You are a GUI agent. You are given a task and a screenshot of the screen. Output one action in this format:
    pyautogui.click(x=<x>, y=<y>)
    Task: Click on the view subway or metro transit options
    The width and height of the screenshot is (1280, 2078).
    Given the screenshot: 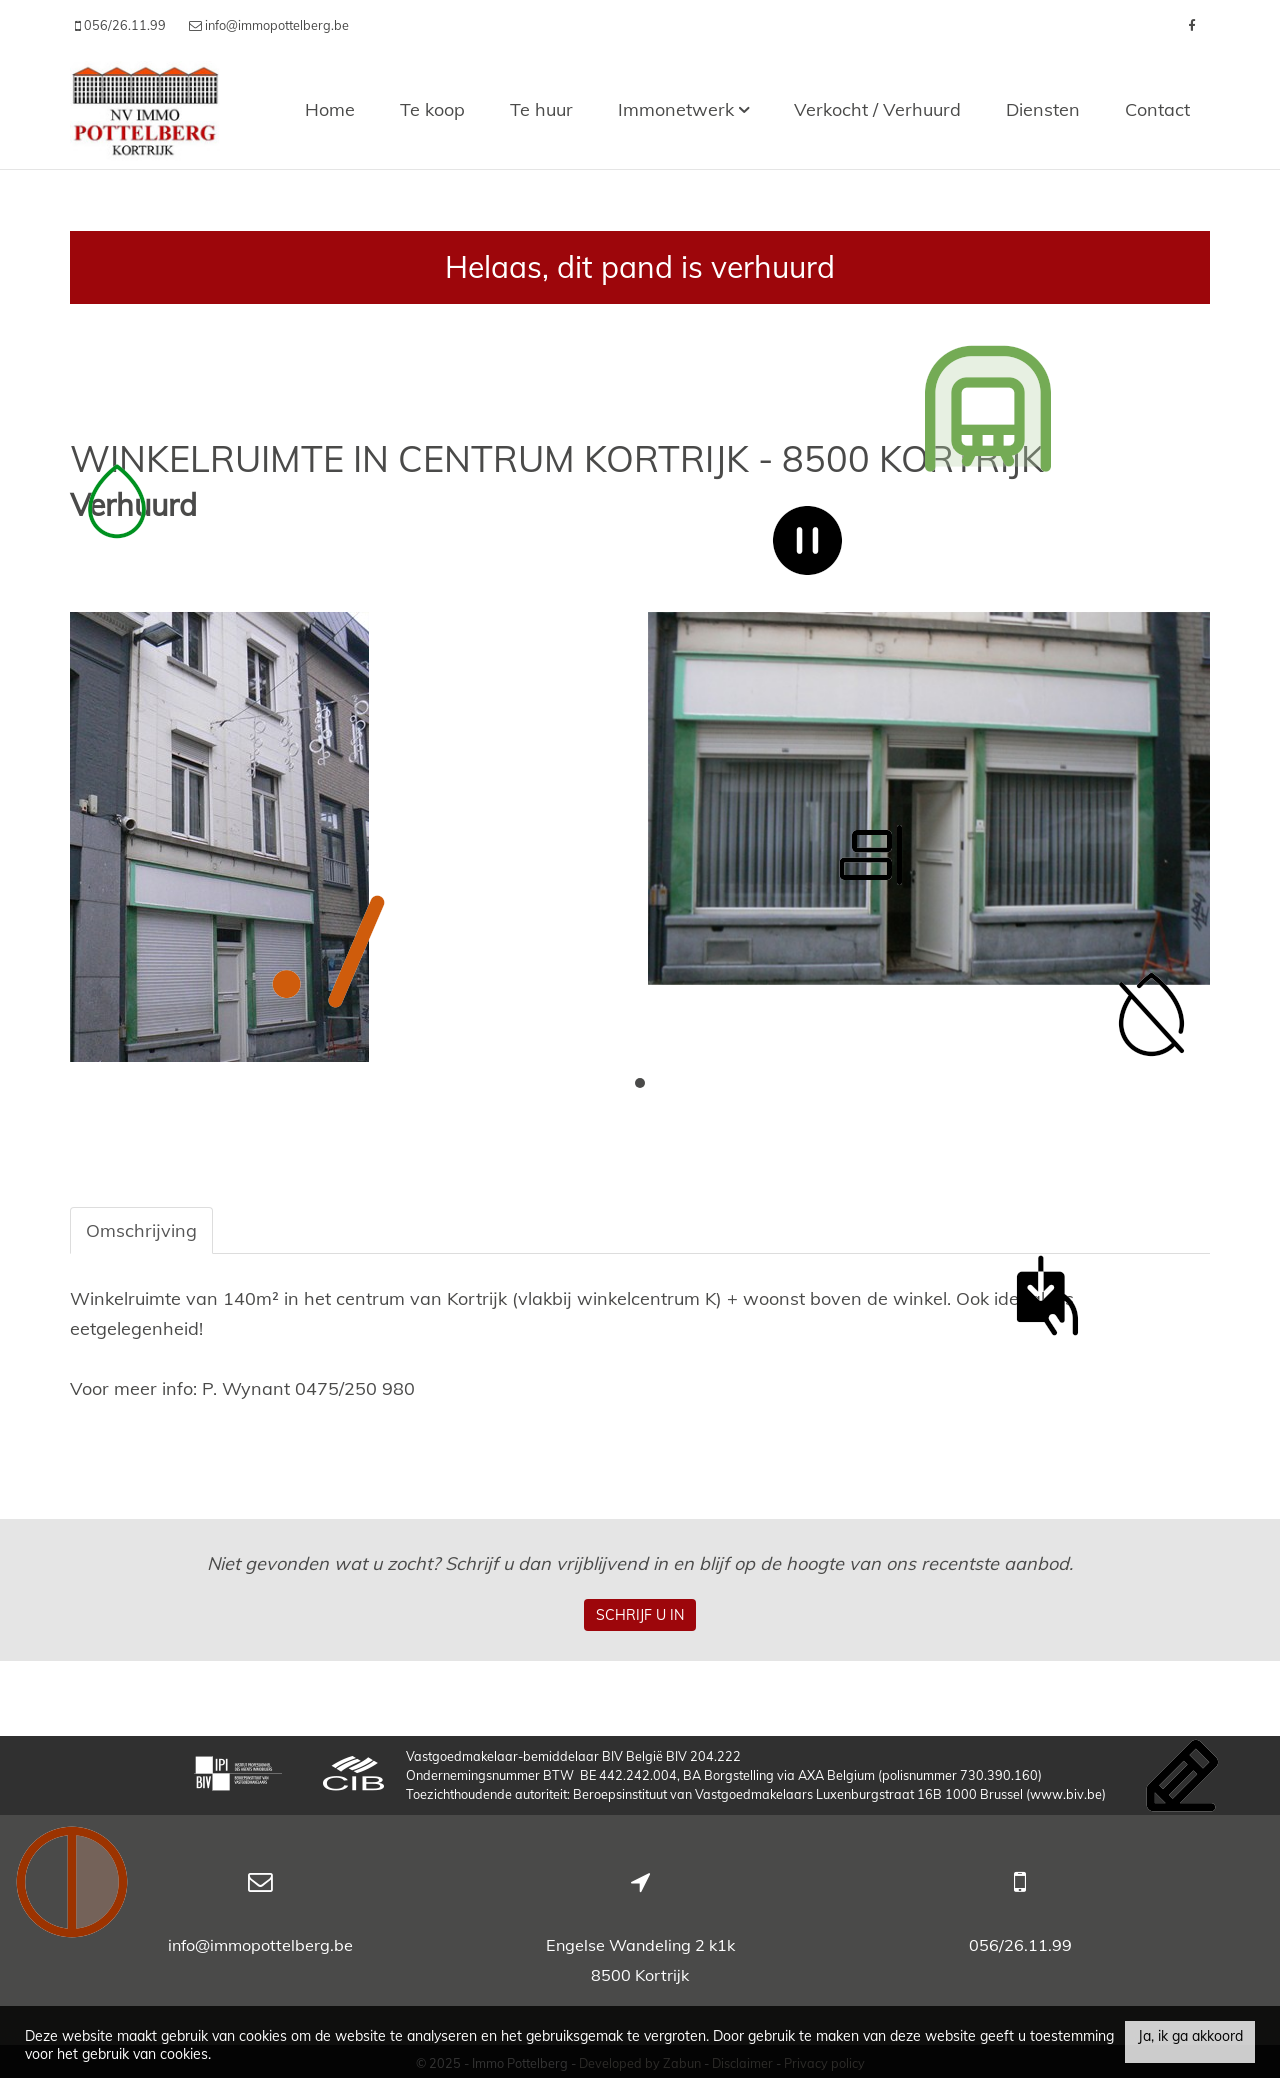 What is the action you would take?
    pyautogui.click(x=988, y=414)
    